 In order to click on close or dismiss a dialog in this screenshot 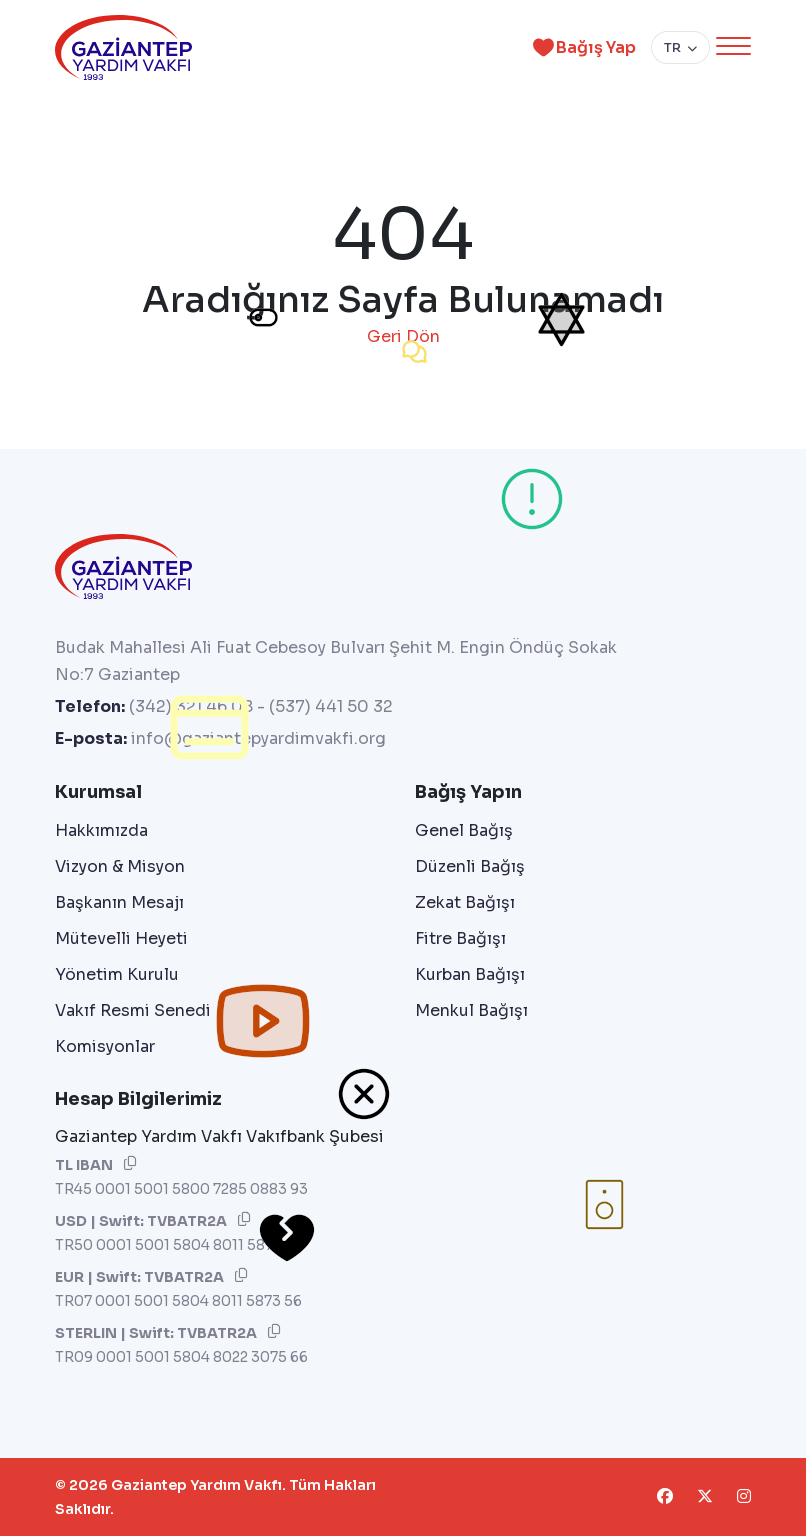, I will do `click(364, 1094)`.